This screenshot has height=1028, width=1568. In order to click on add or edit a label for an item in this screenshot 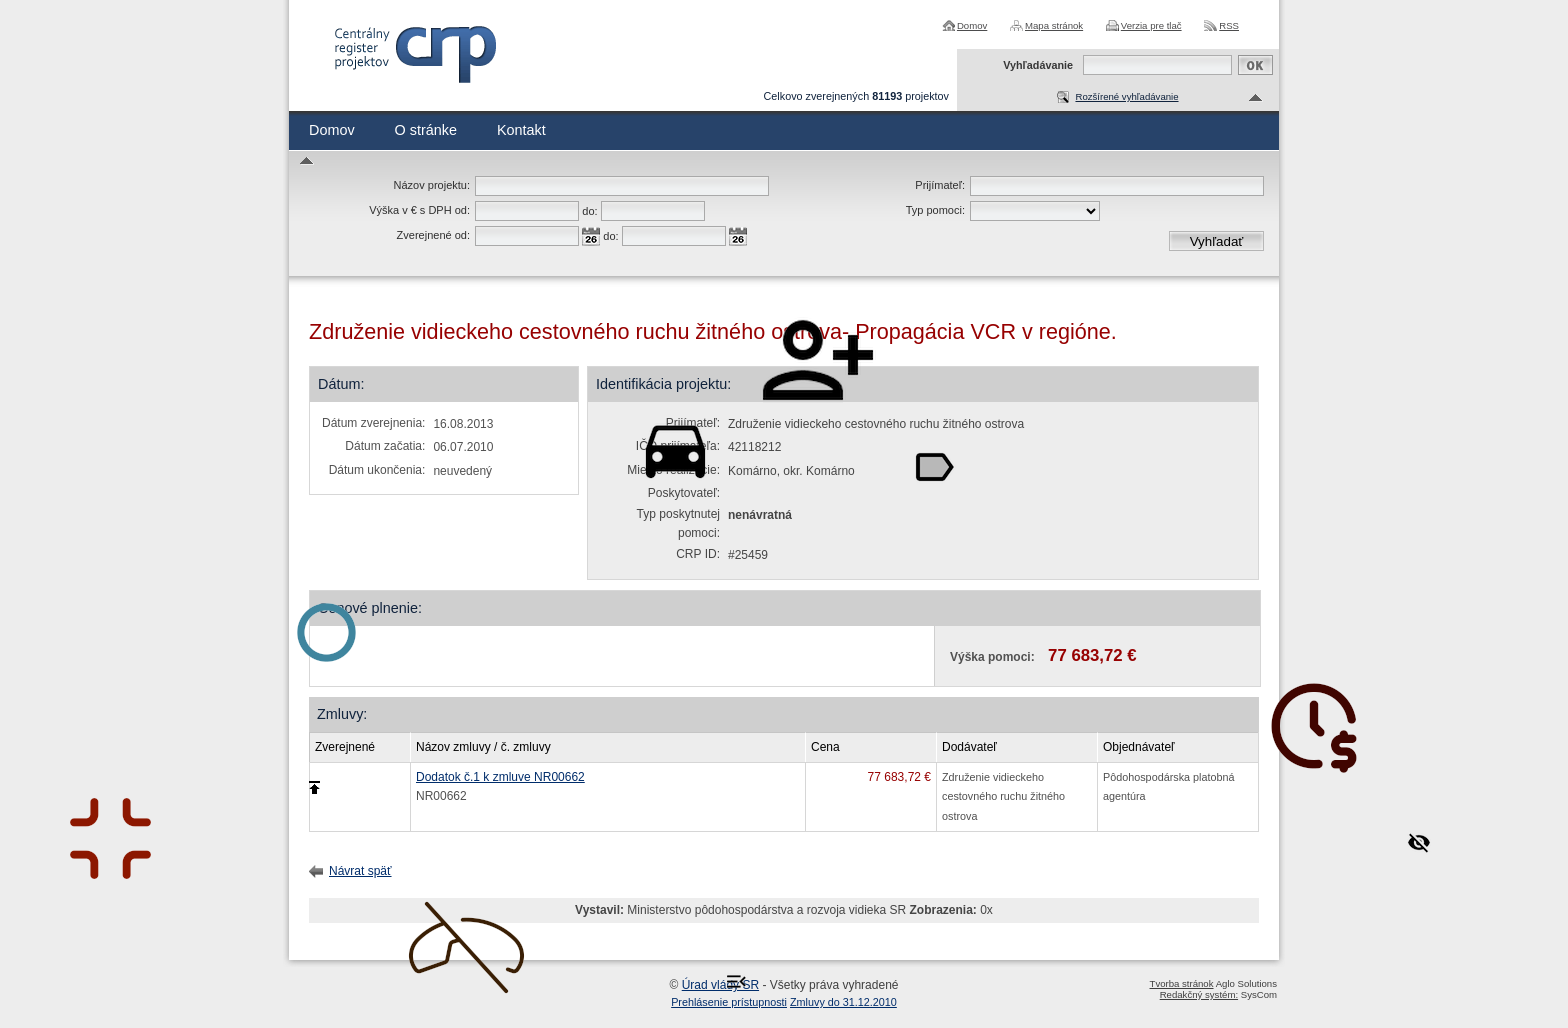, I will do `click(934, 467)`.